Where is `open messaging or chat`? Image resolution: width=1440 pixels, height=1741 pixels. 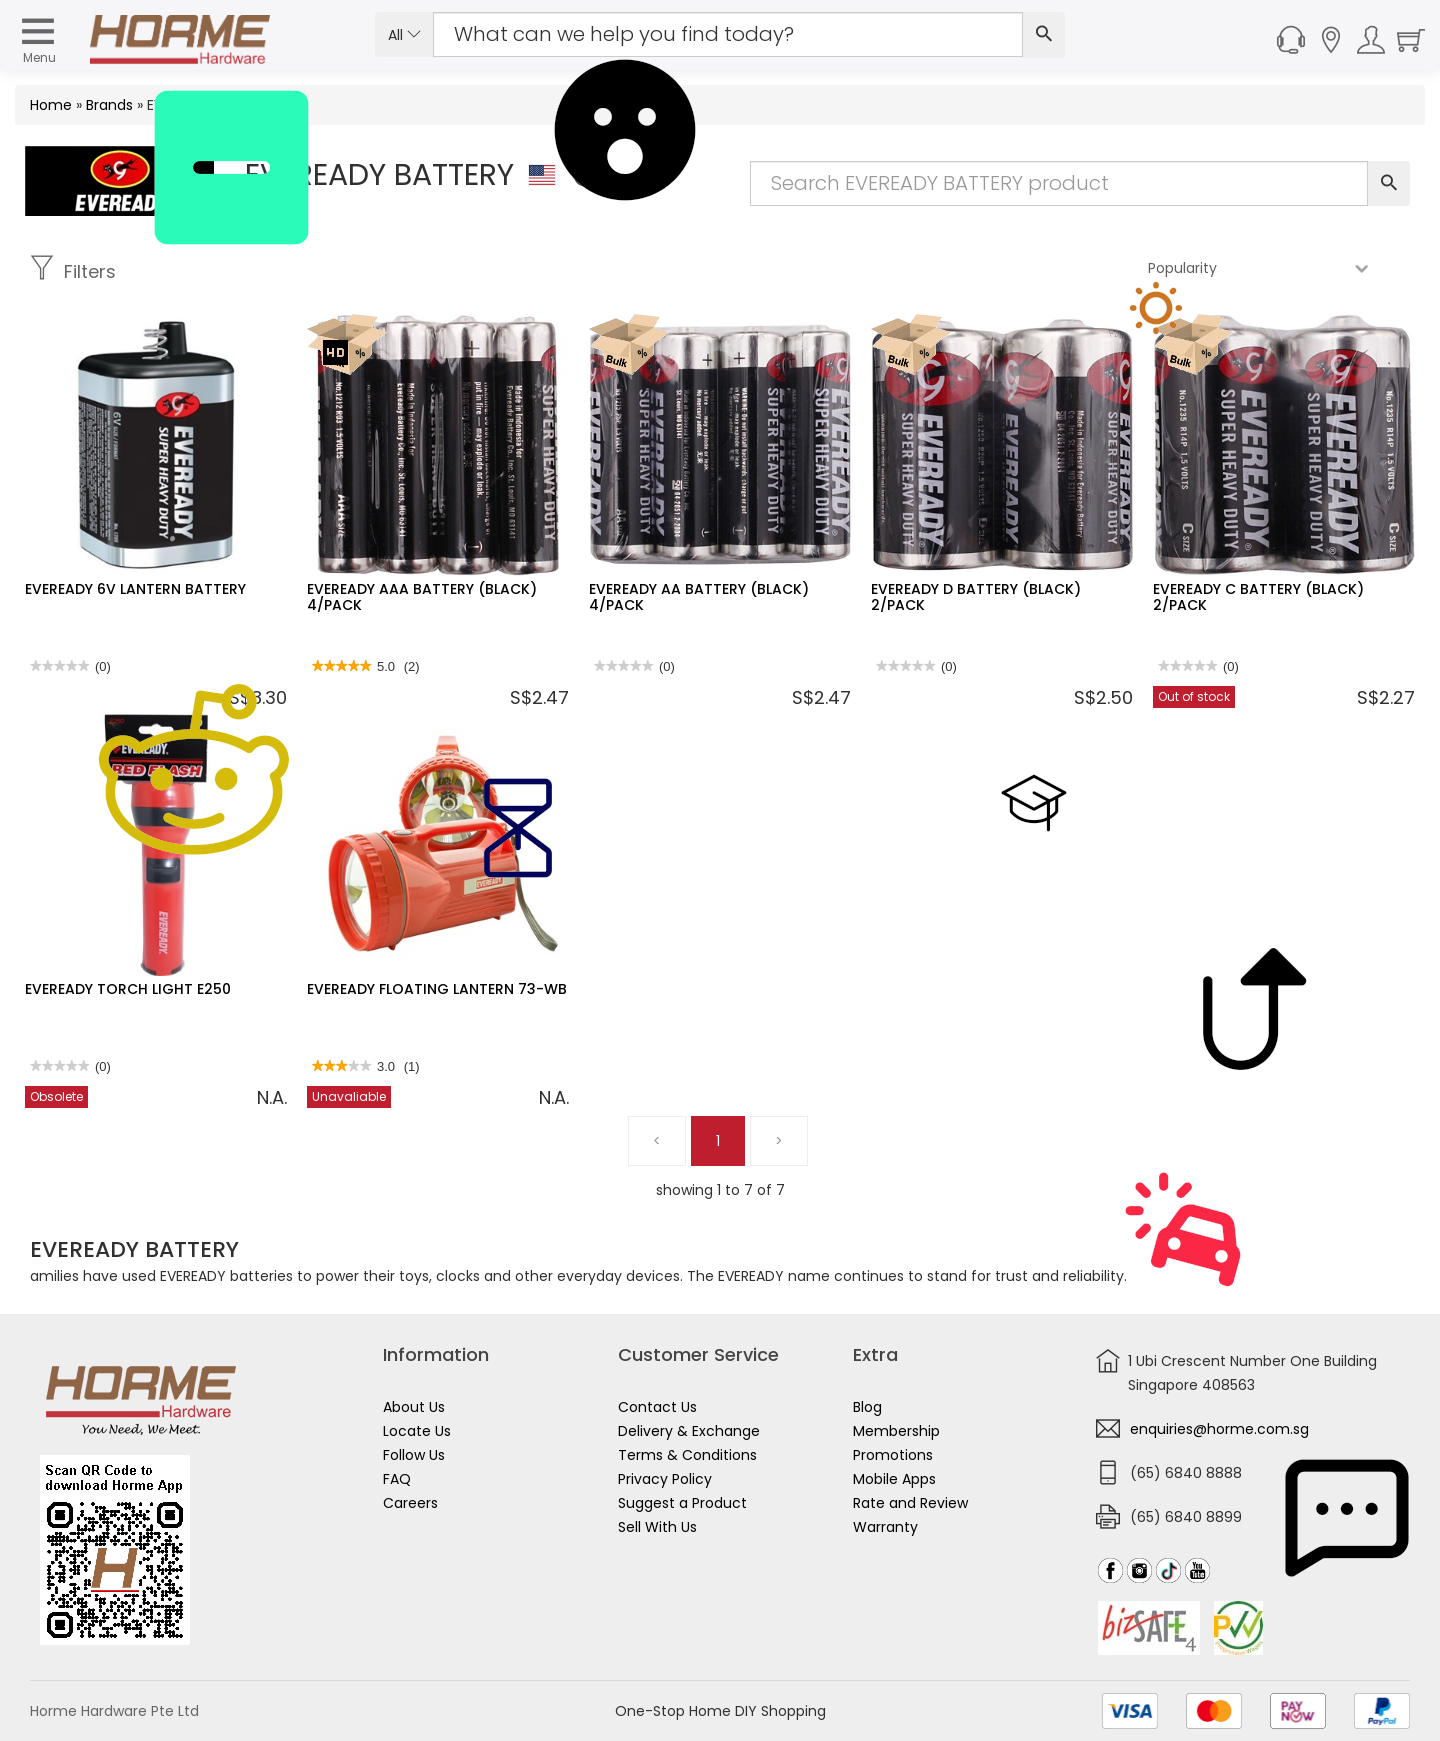
open messaging or chat is located at coordinates (1347, 1515).